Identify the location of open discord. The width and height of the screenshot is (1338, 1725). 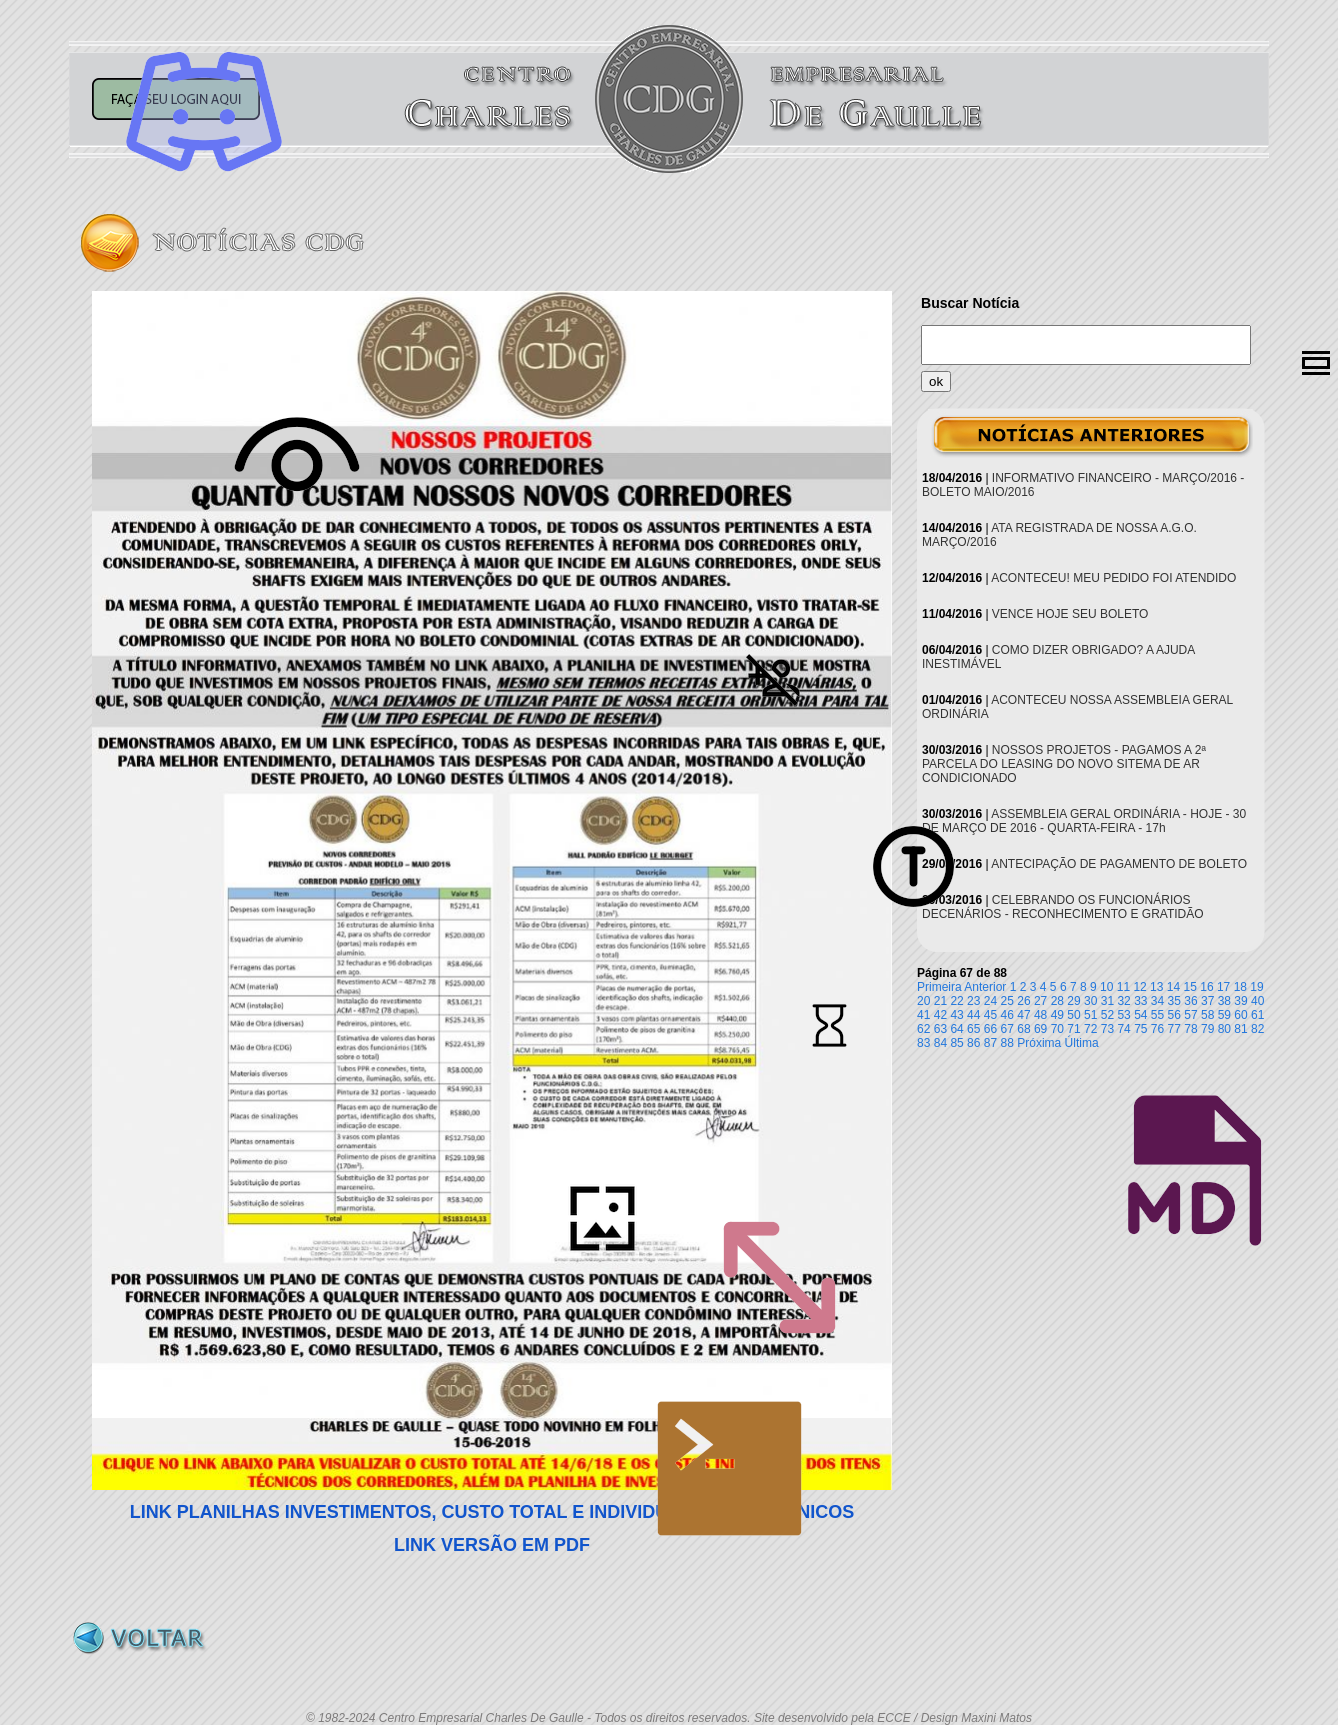
(204, 109).